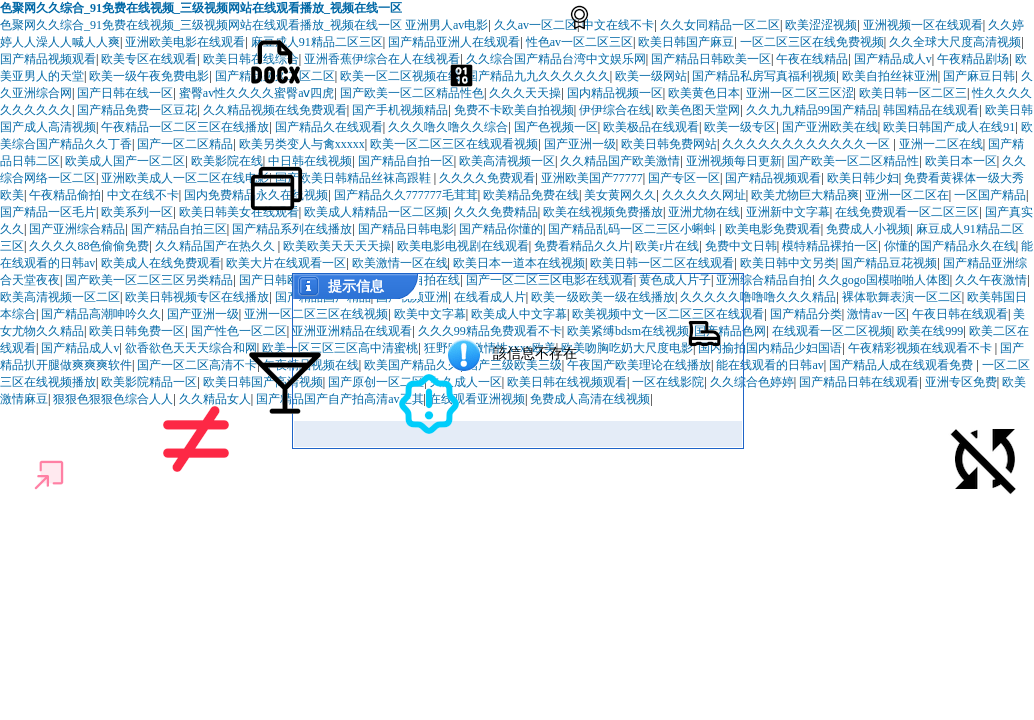  What do you see at coordinates (985, 459) in the screenshot?
I see `sync is currently disabled` at bounding box center [985, 459].